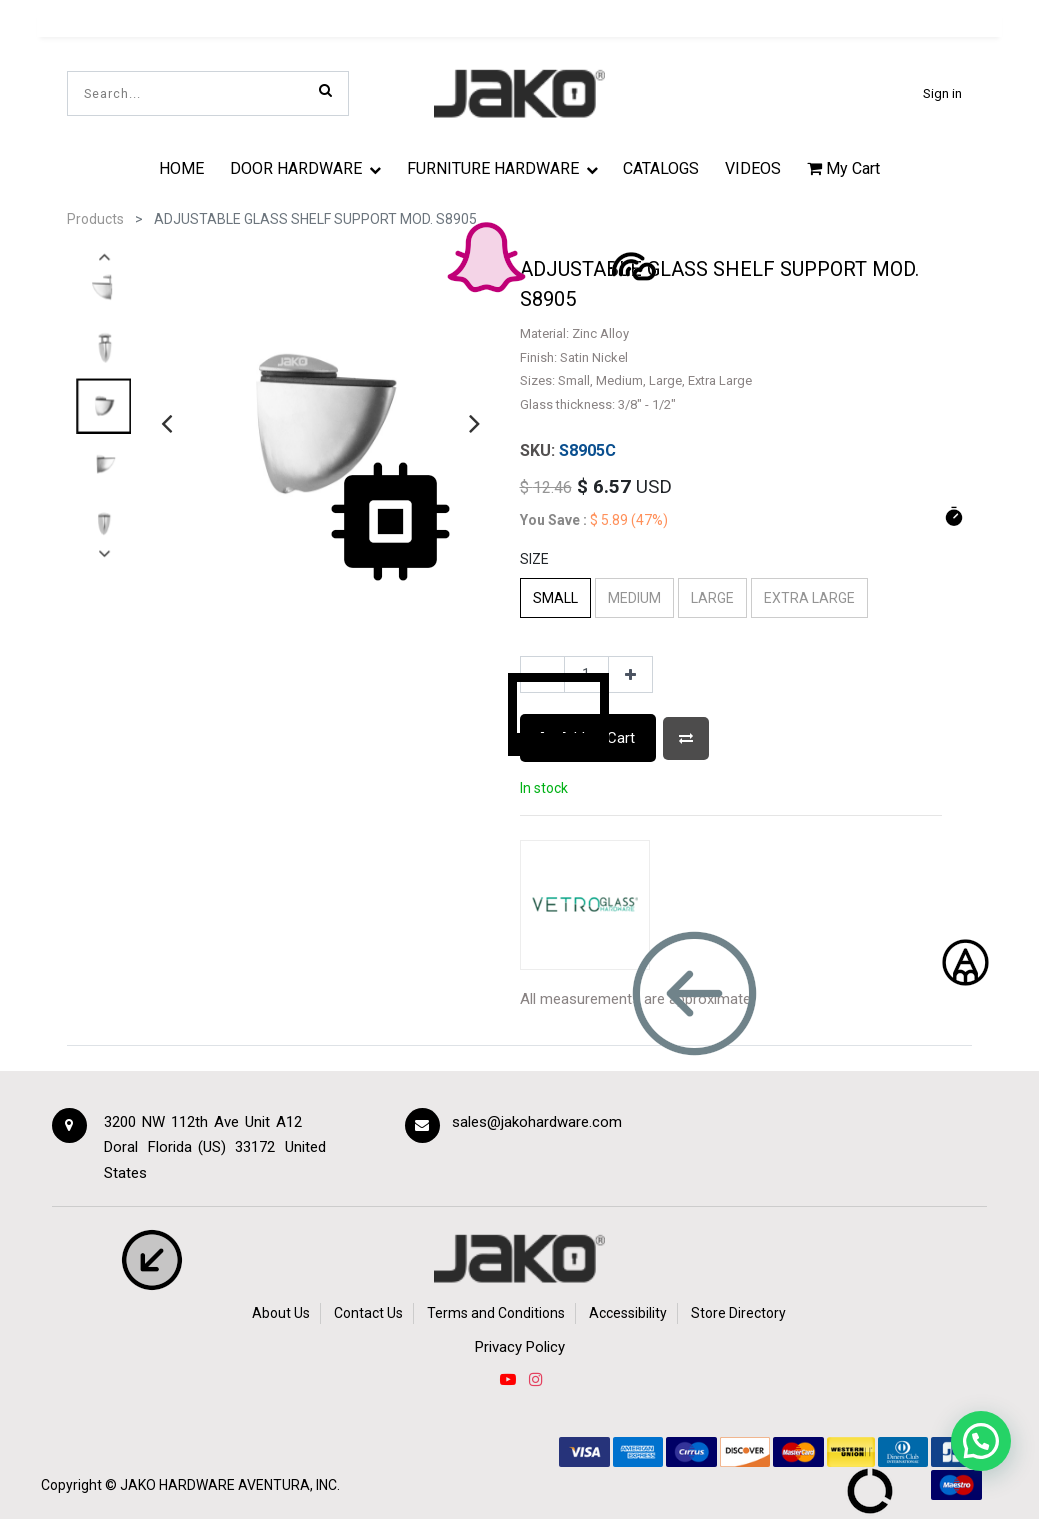 The width and height of the screenshot is (1039, 1519). Describe the element at coordinates (634, 266) in the screenshot. I see `view weather conditions` at that location.